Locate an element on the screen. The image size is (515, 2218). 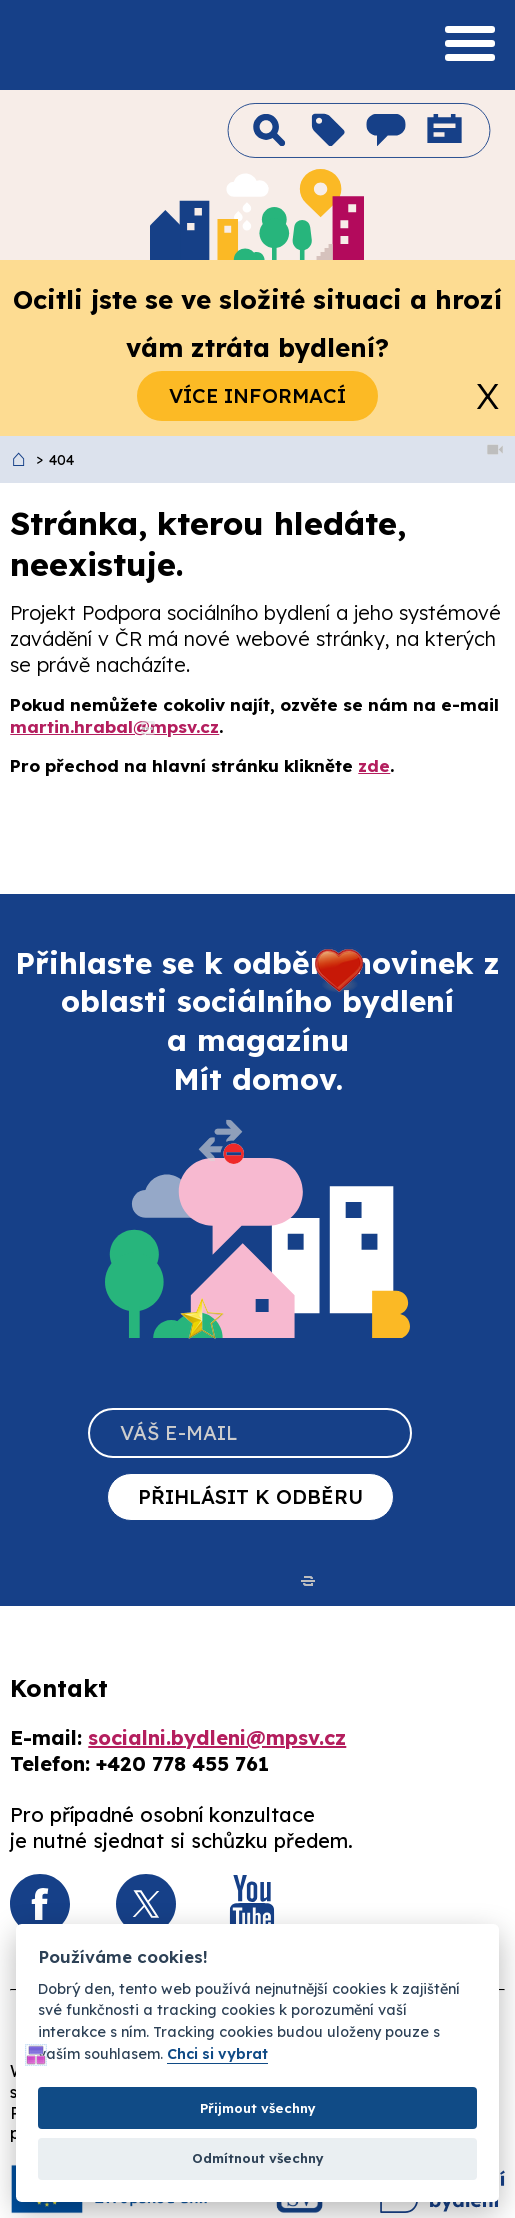
network connection error is located at coordinates (220, 1140).